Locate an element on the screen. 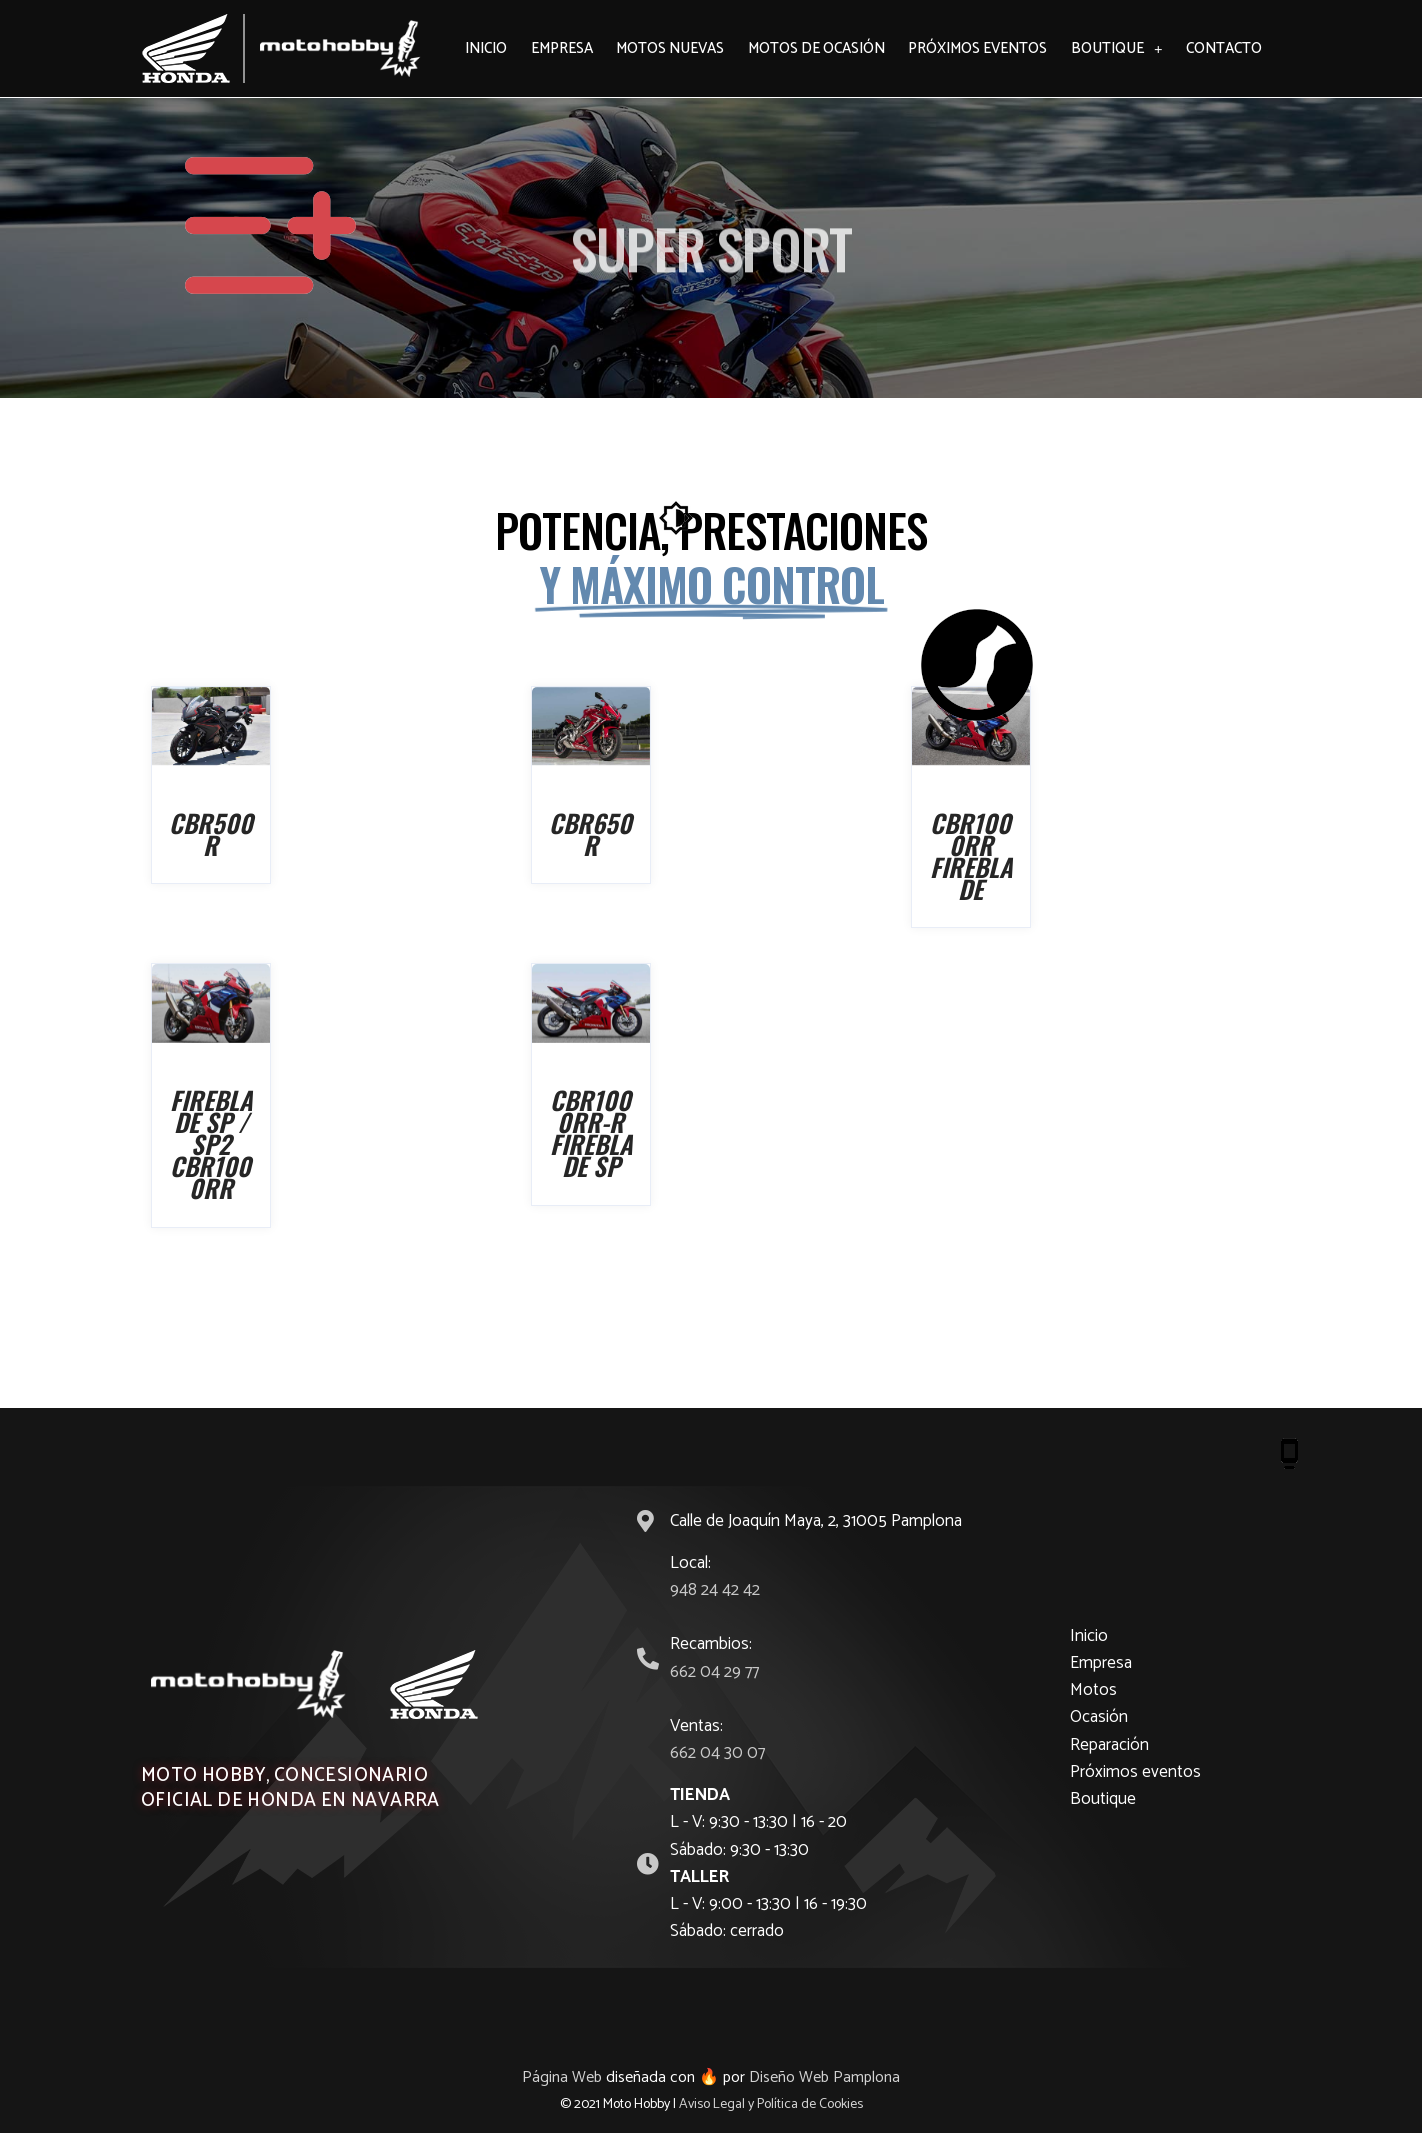  dock your device to a charging station is located at coordinates (1289, 1453).